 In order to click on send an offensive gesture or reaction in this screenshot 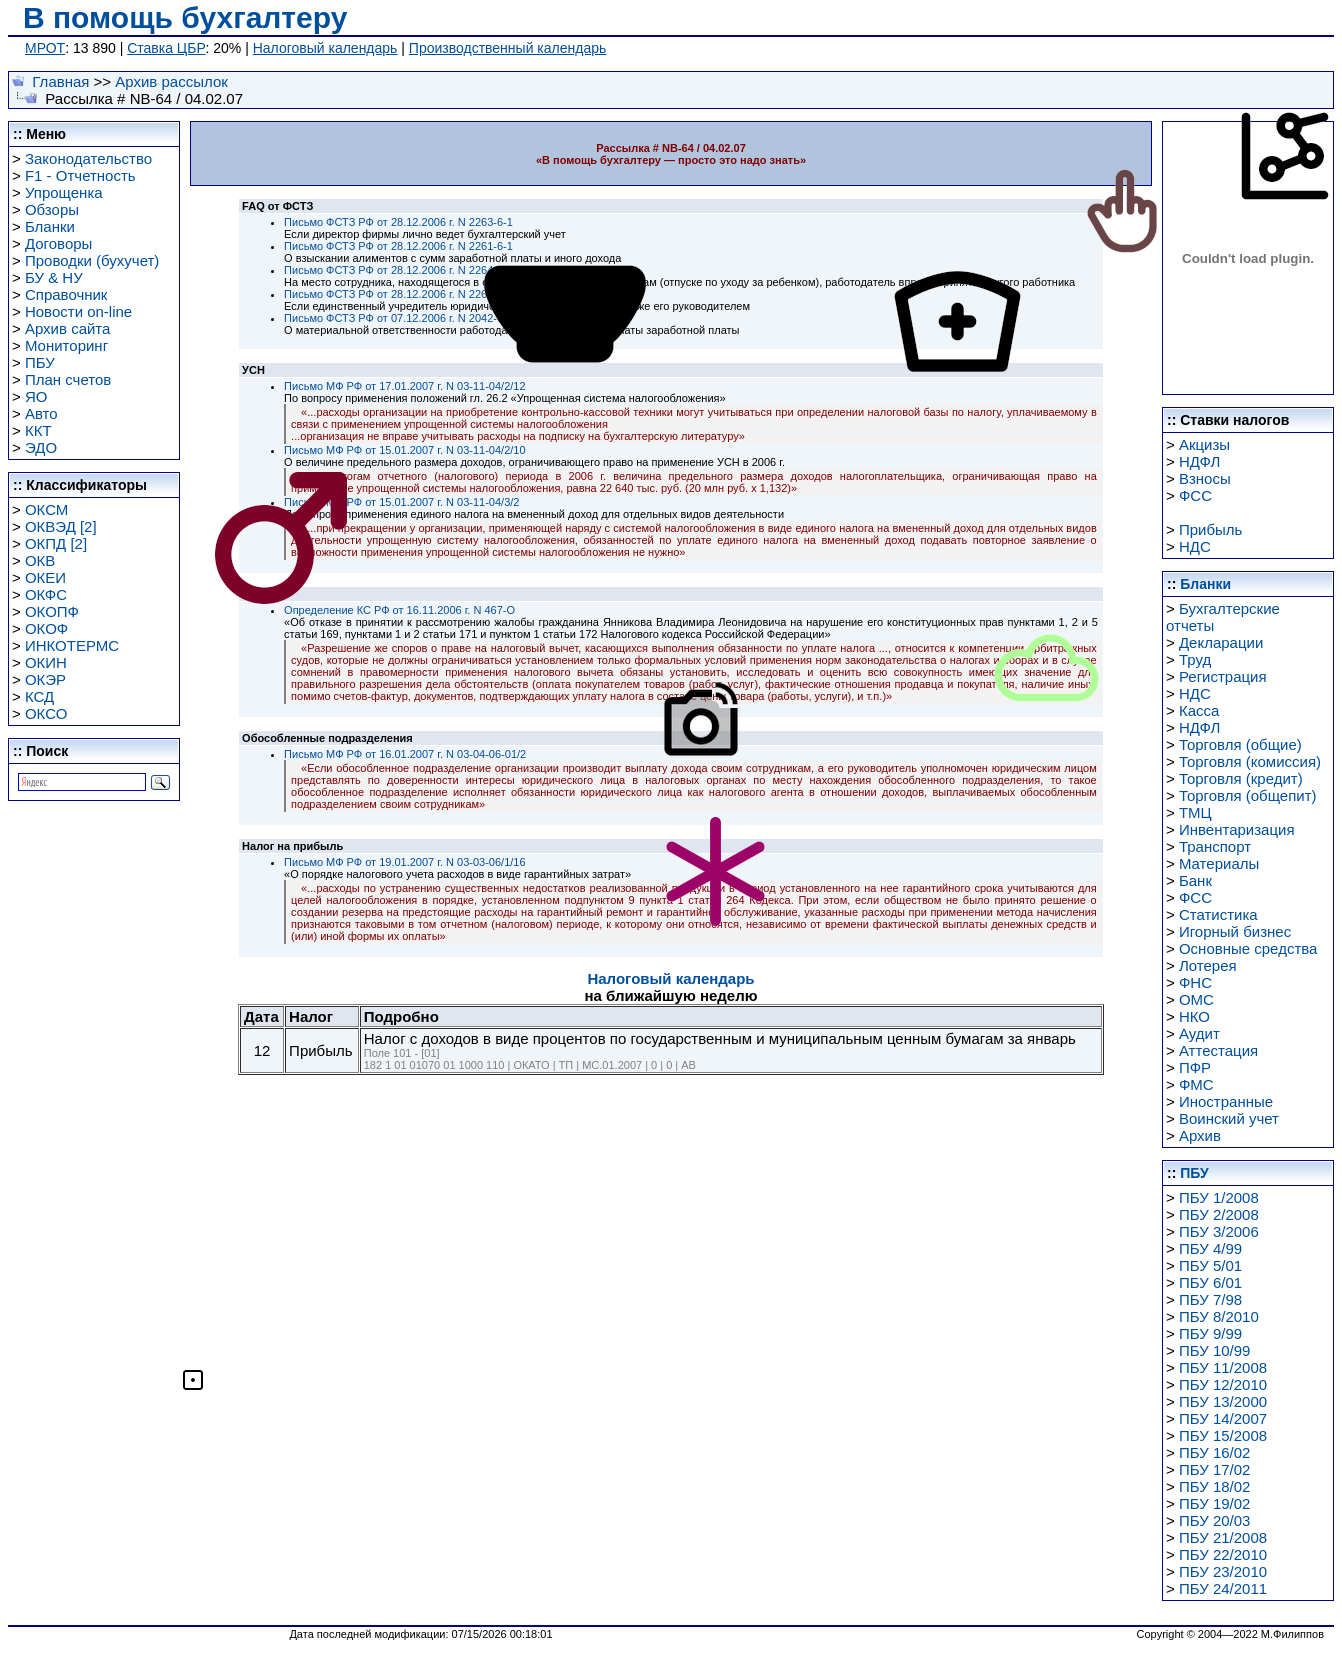, I will do `click(1123, 211)`.